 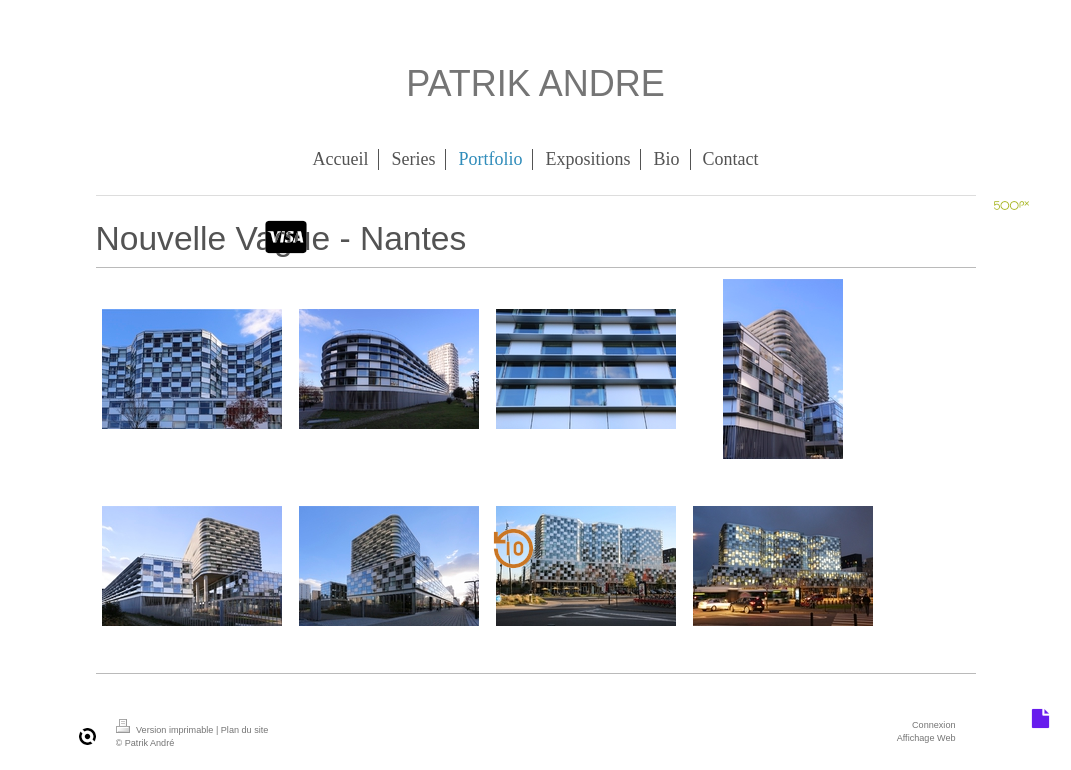 What do you see at coordinates (513, 548) in the screenshot?
I see `skip back 10 seconds in playback` at bounding box center [513, 548].